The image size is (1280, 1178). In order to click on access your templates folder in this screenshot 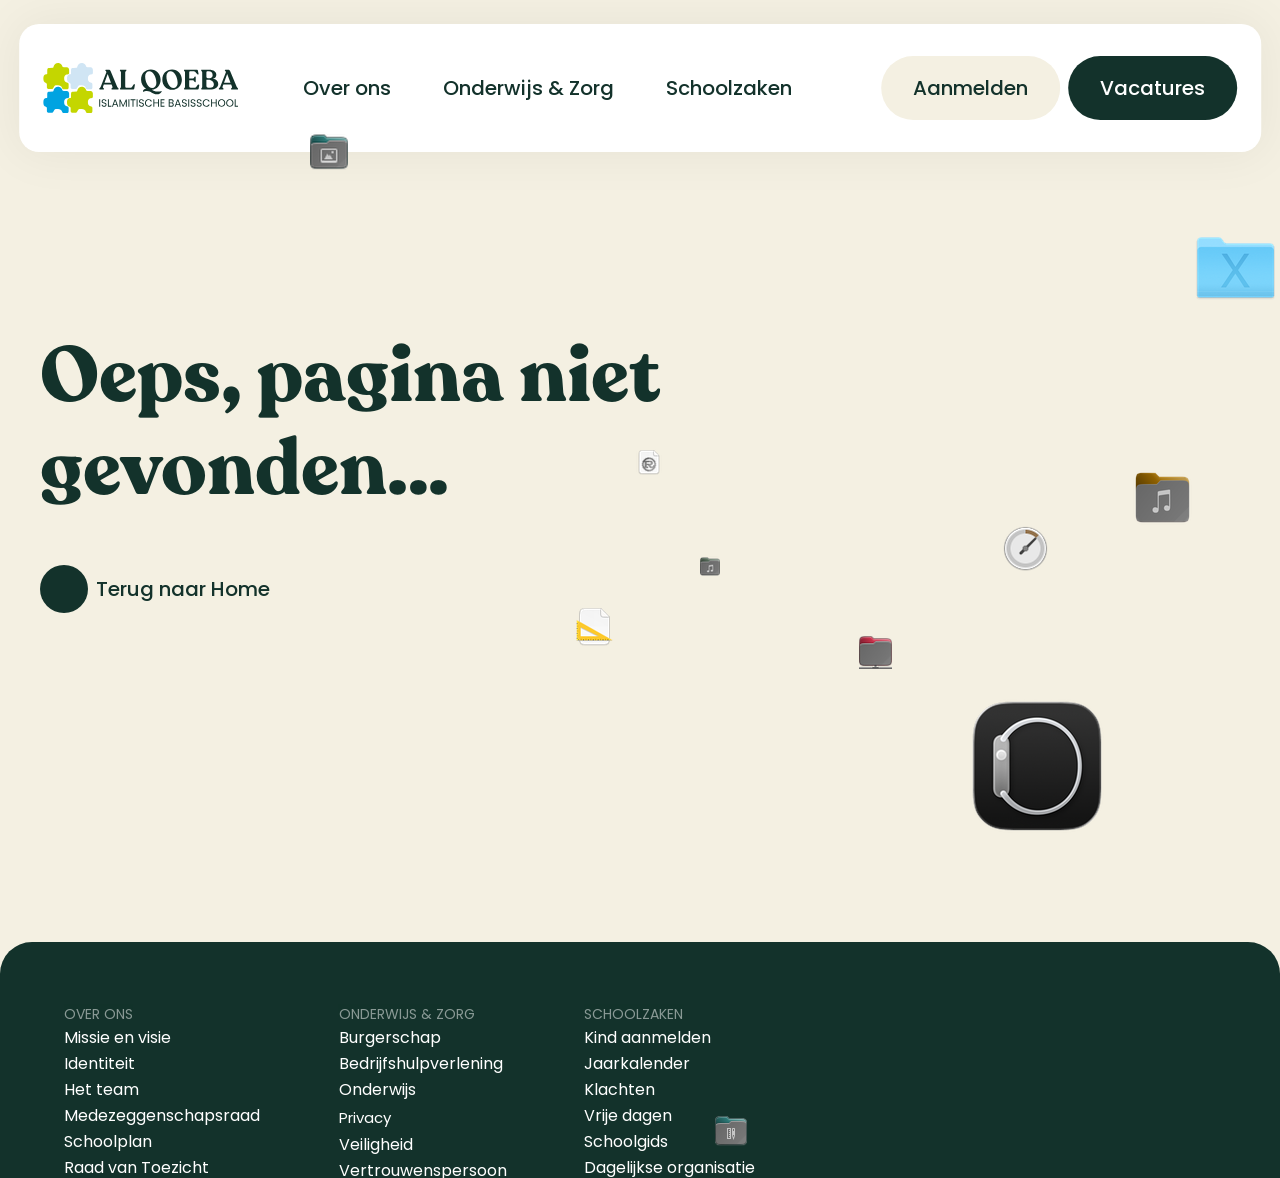, I will do `click(731, 1130)`.